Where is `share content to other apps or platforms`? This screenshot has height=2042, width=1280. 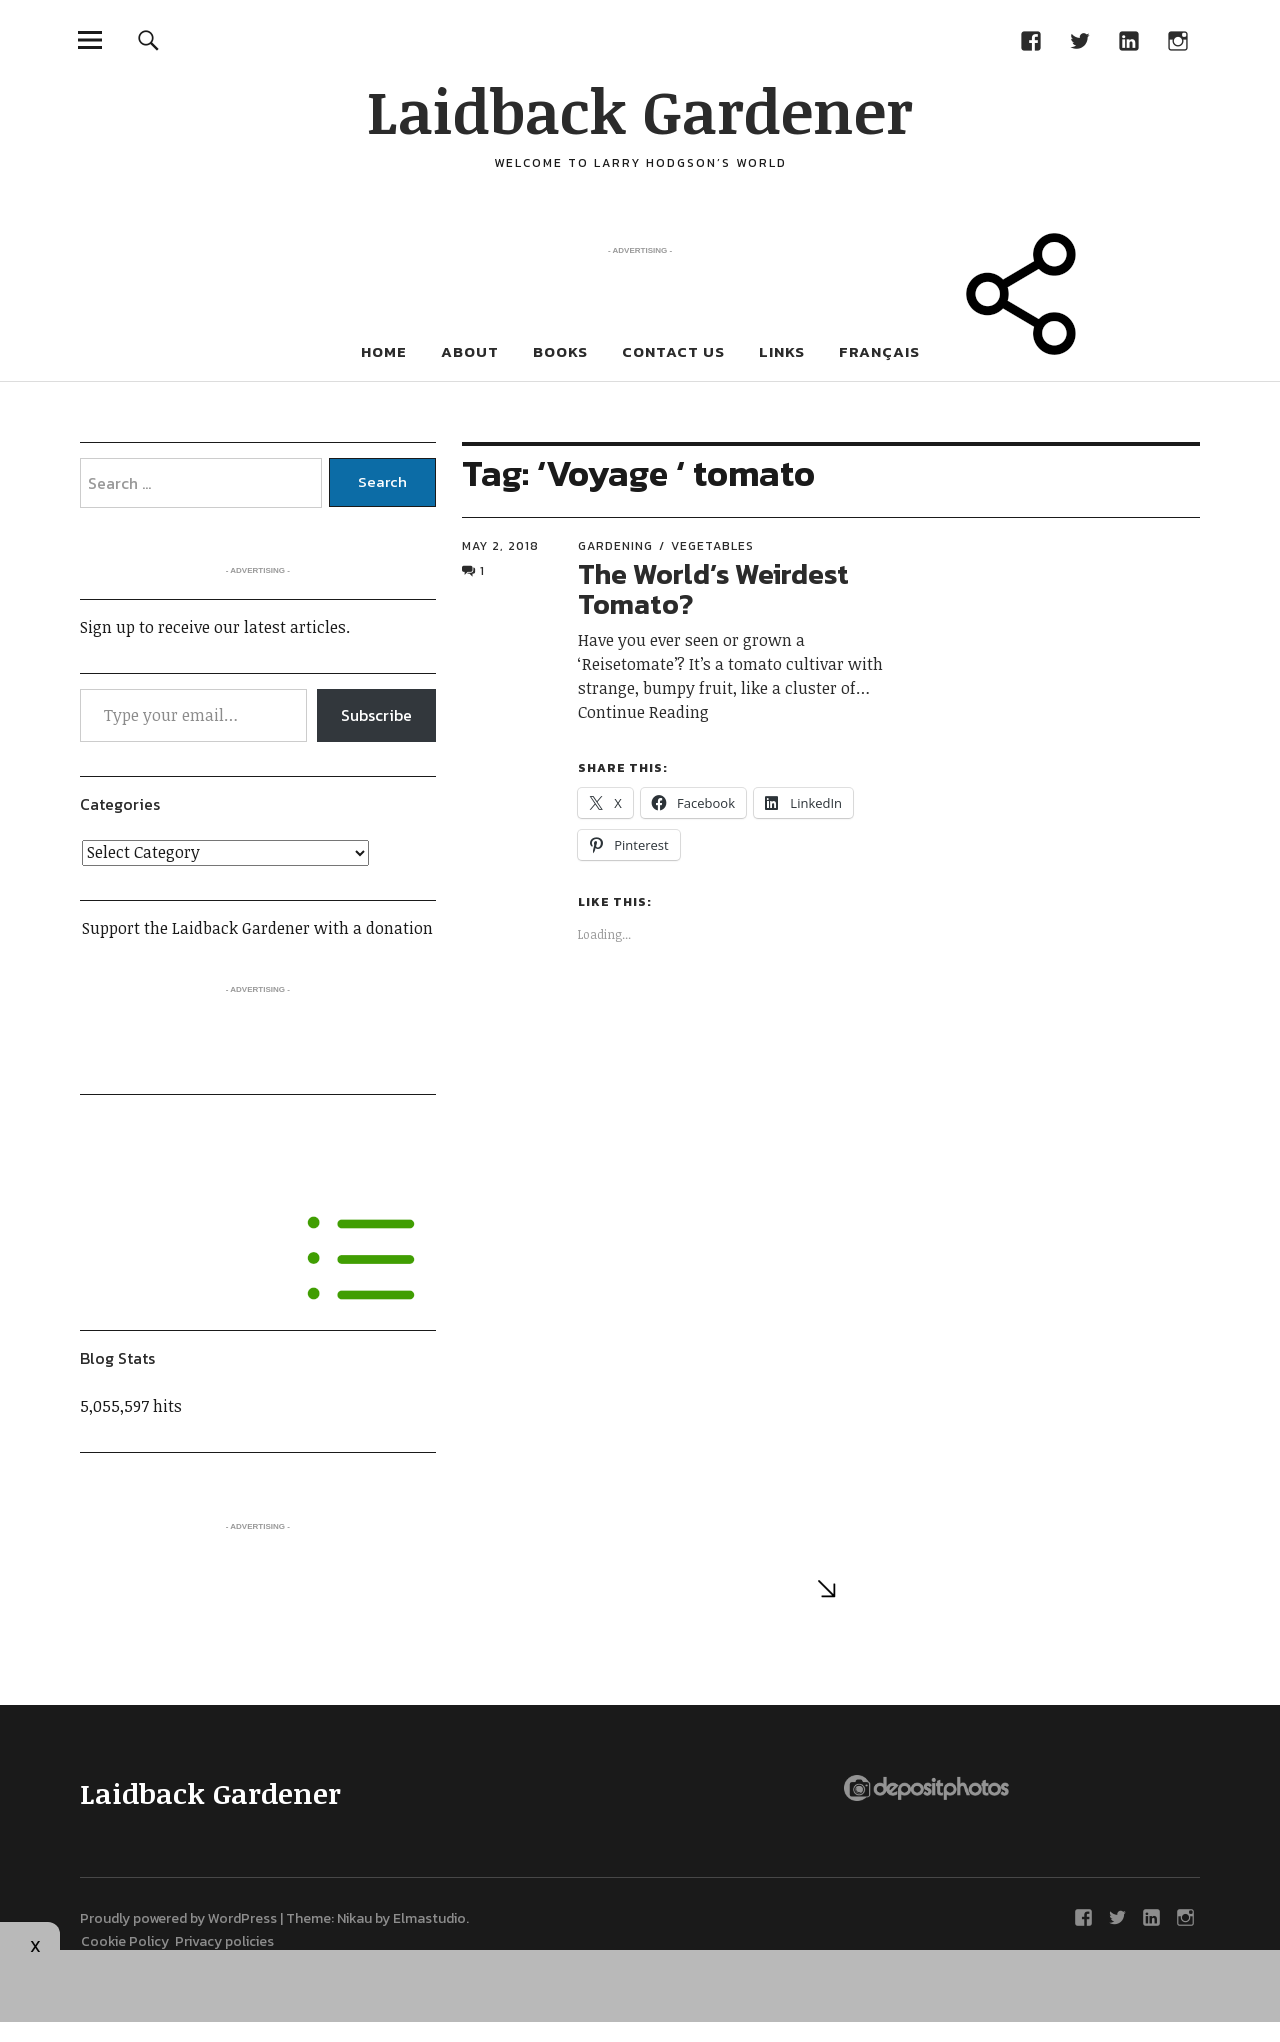 share content to other apps or platforms is located at coordinates (1027, 294).